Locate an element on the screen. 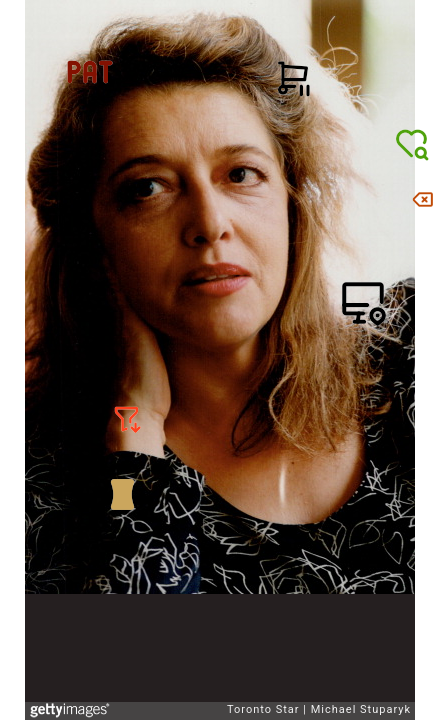  pause or hold your shopping cart is located at coordinates (293, 78).